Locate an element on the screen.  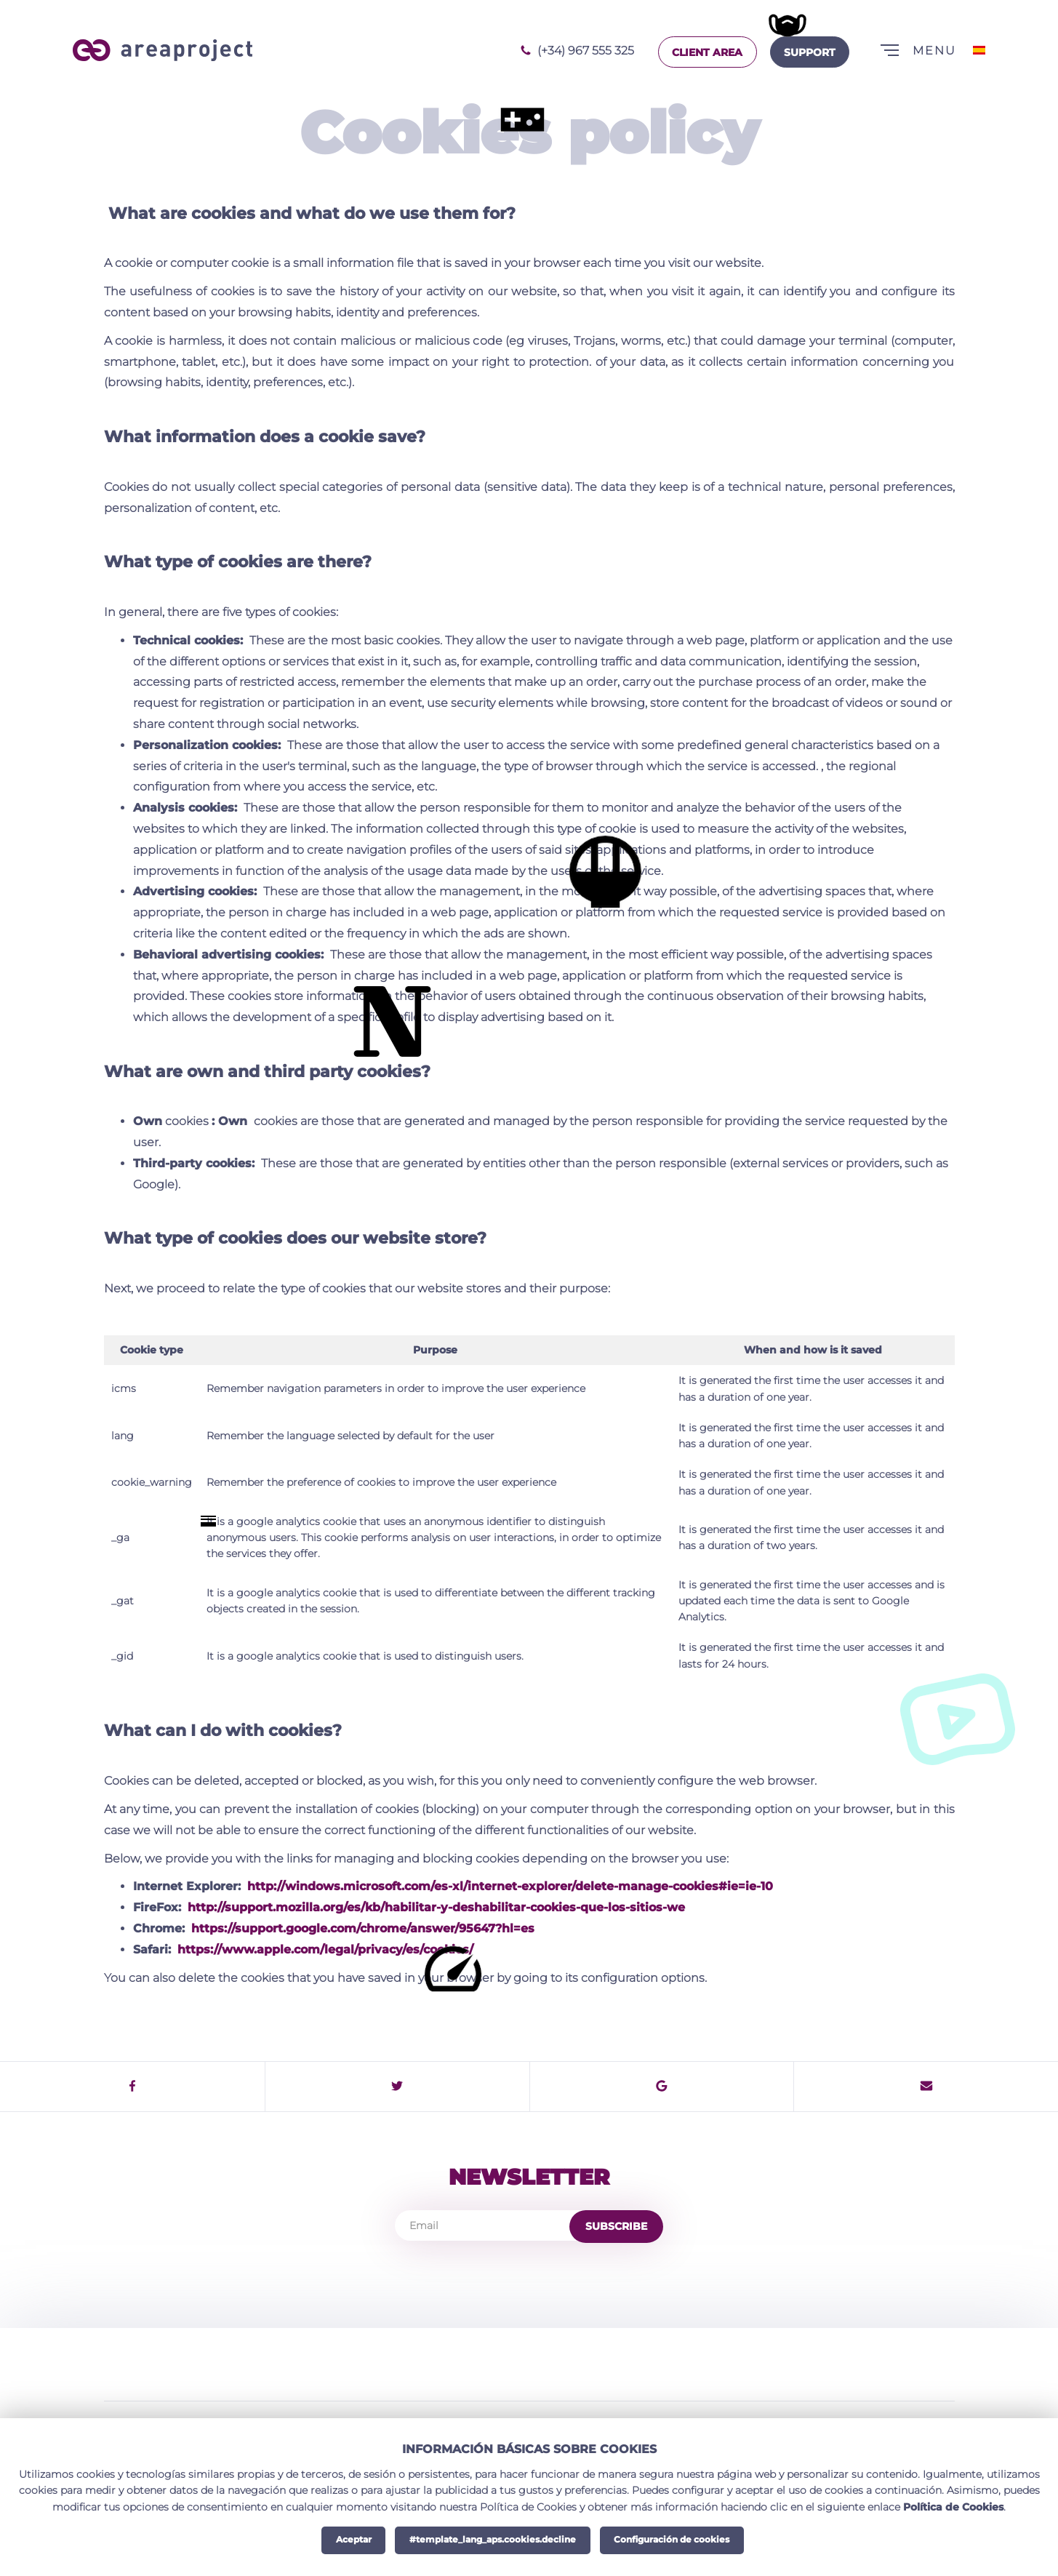
access gaming features or settings is located at coordinates (522, 119).